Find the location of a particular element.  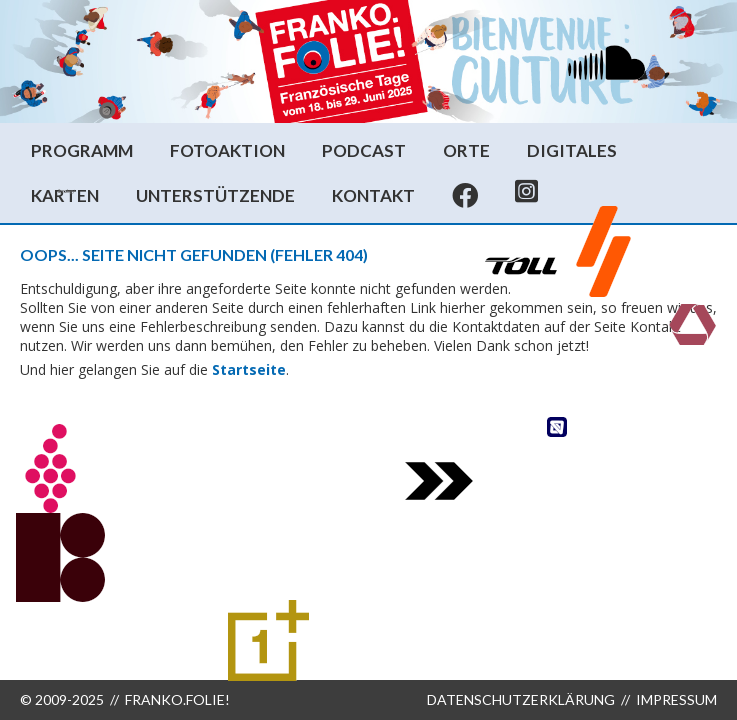

icons8 logo is located at coordinates (60, 557).